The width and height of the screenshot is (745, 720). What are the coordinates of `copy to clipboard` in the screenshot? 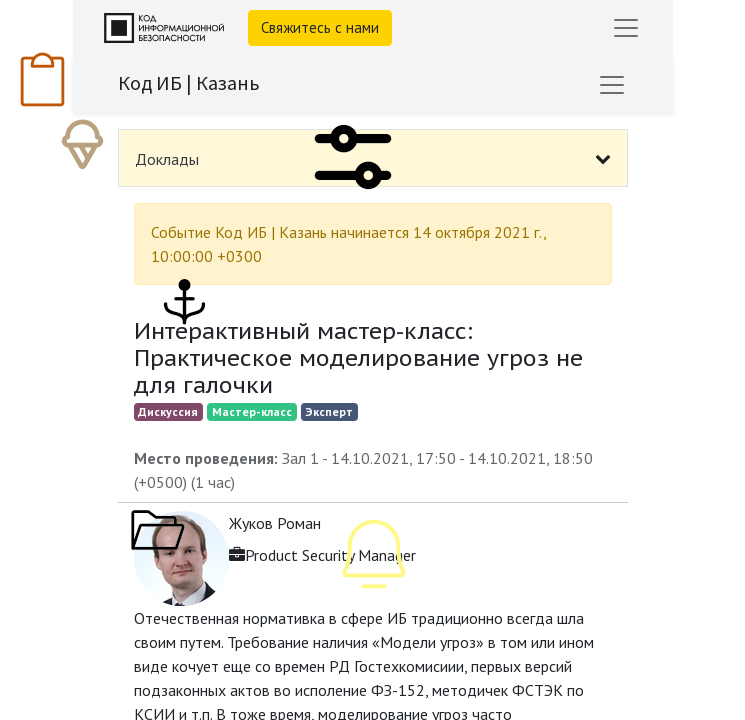 It's located at (42, 80).